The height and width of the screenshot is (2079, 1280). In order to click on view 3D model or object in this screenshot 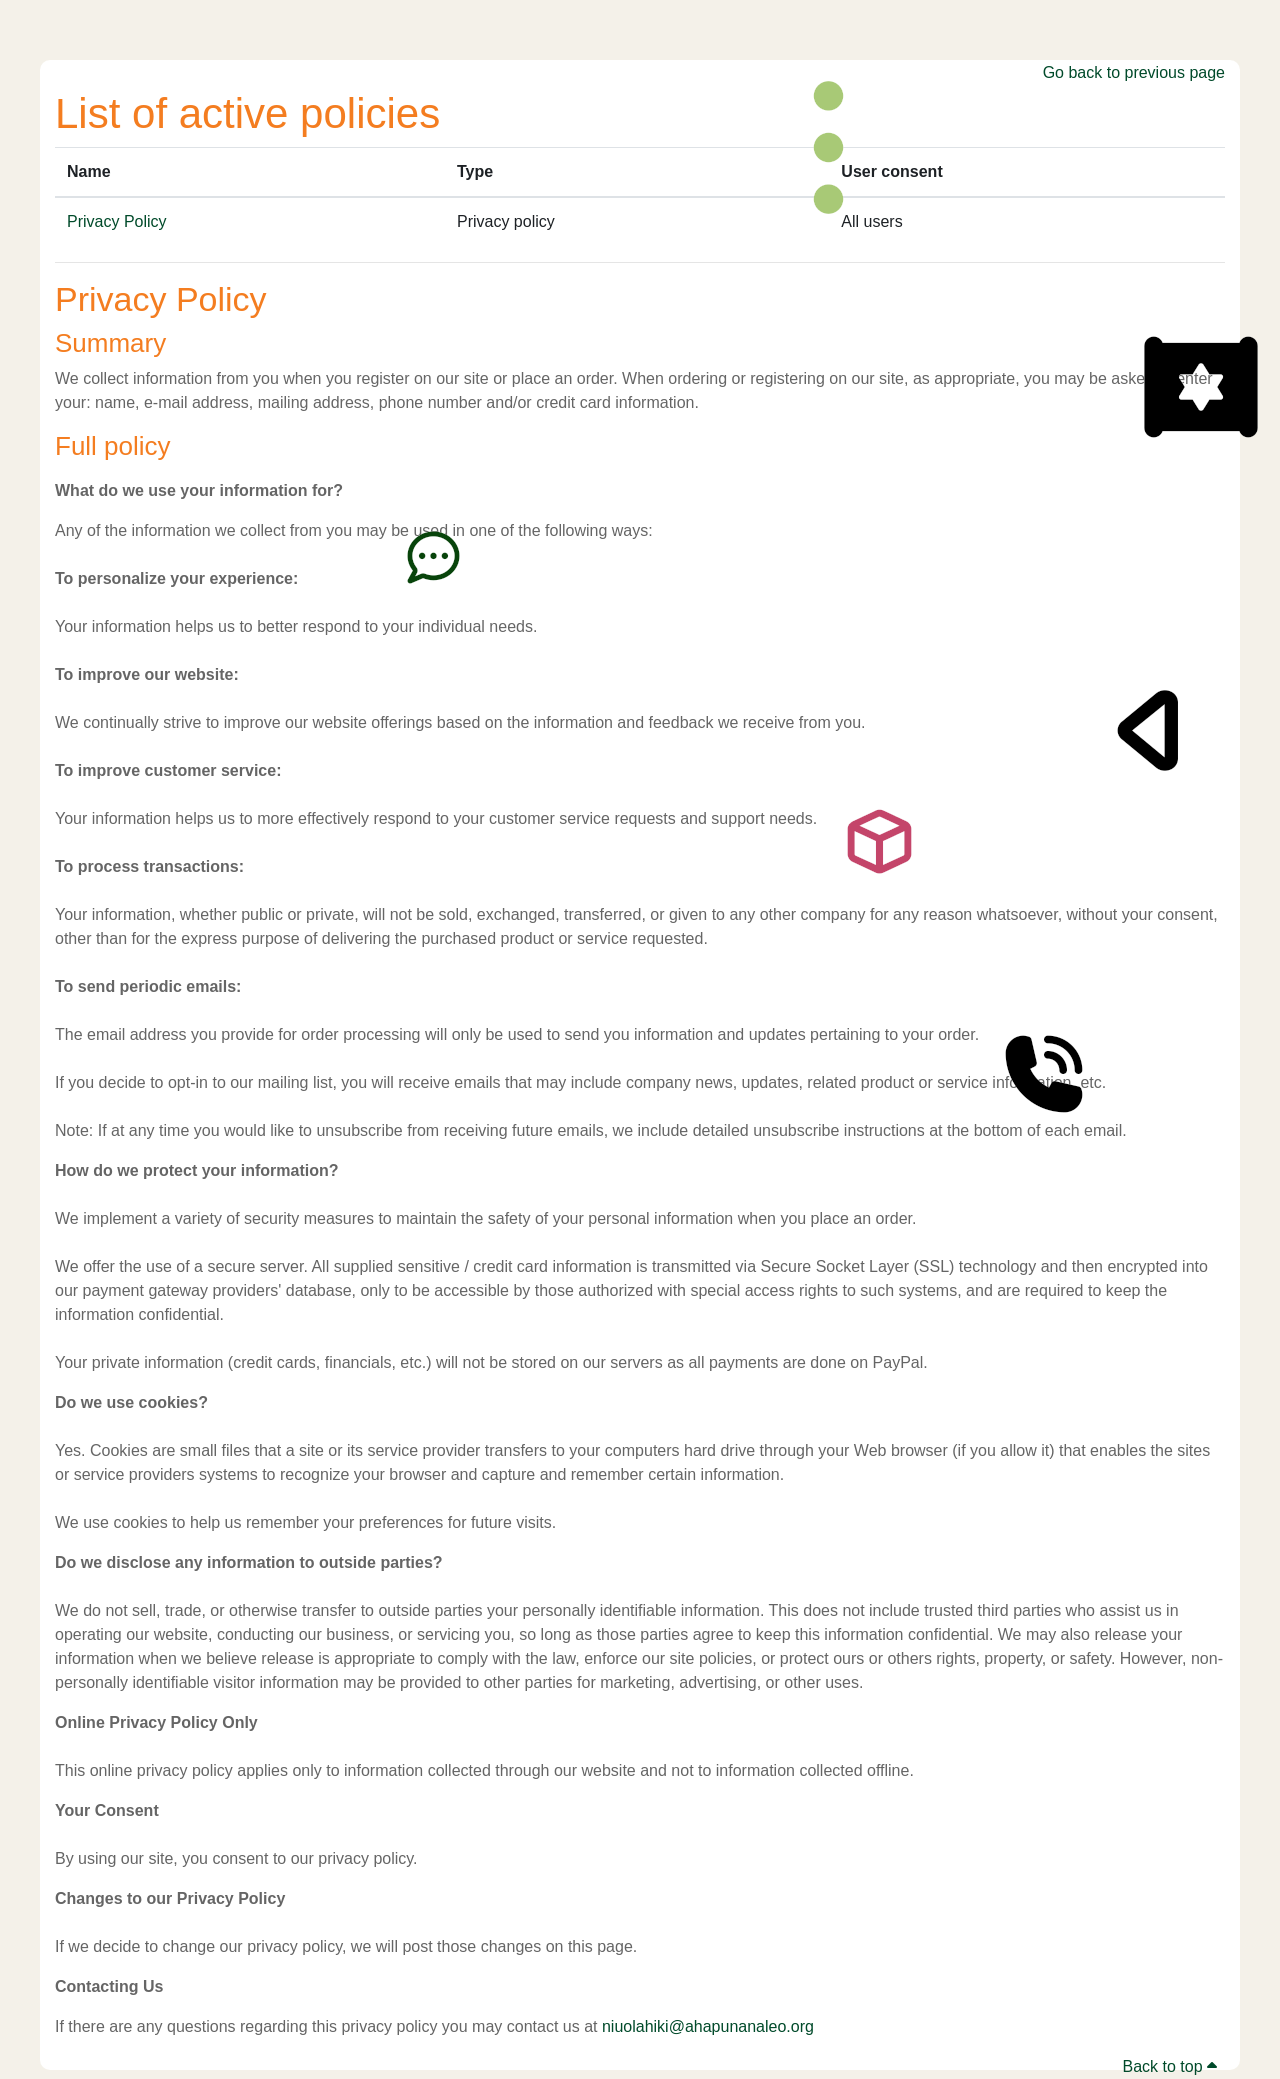, I will do `click(879, 841)`.